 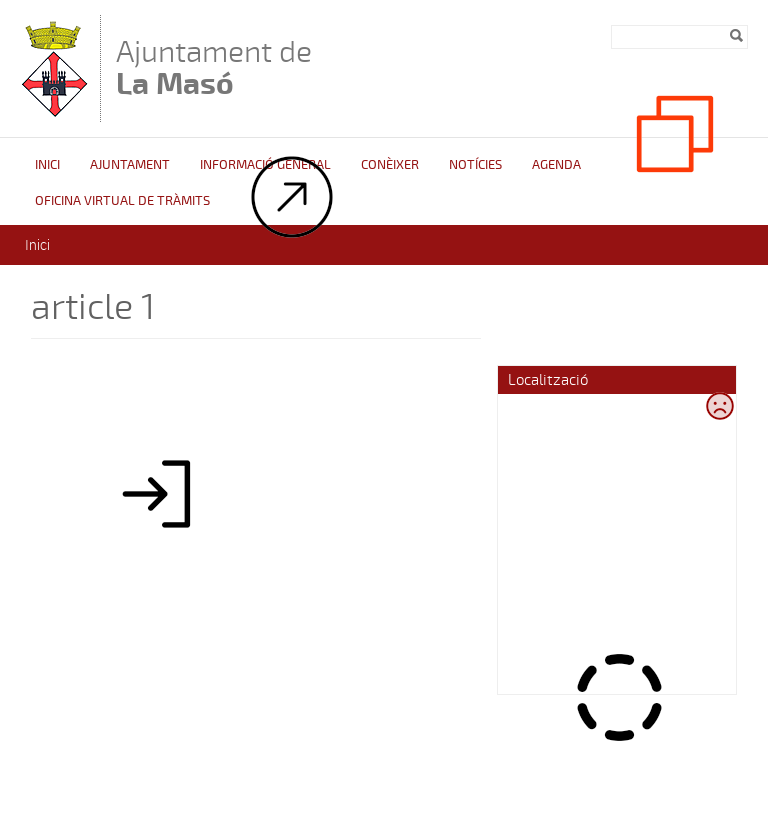 I want to click on indicates loading or processing in progress, so click(x=619, y=697).